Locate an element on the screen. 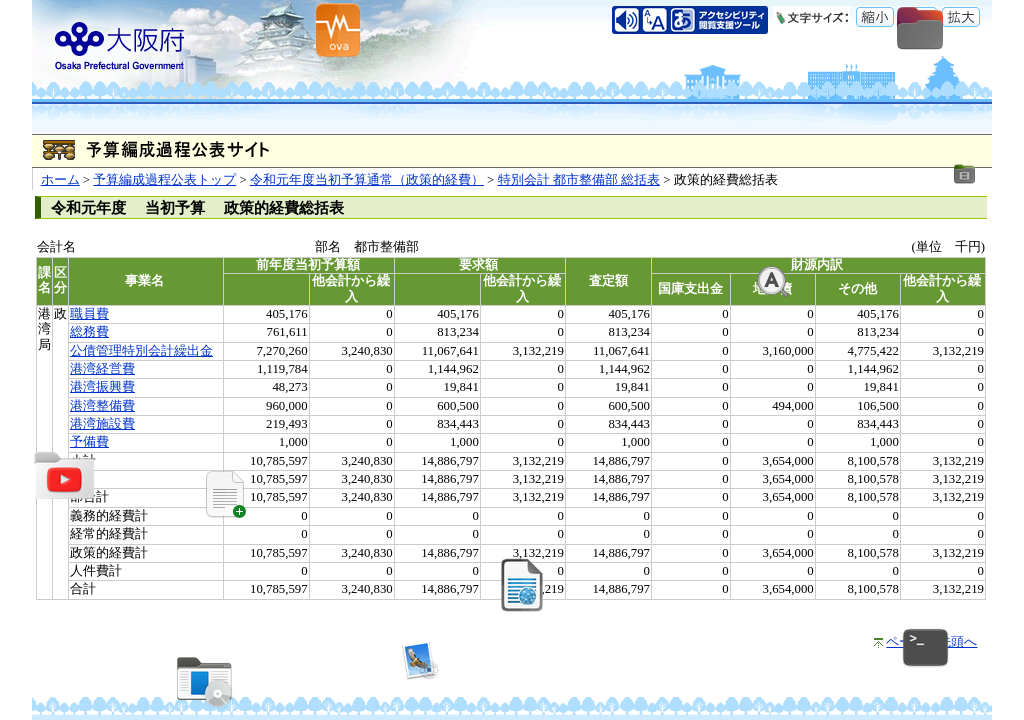 This screenshot has width=1024, height=720. view contents of an open folder is located at coordinates (920, 28).